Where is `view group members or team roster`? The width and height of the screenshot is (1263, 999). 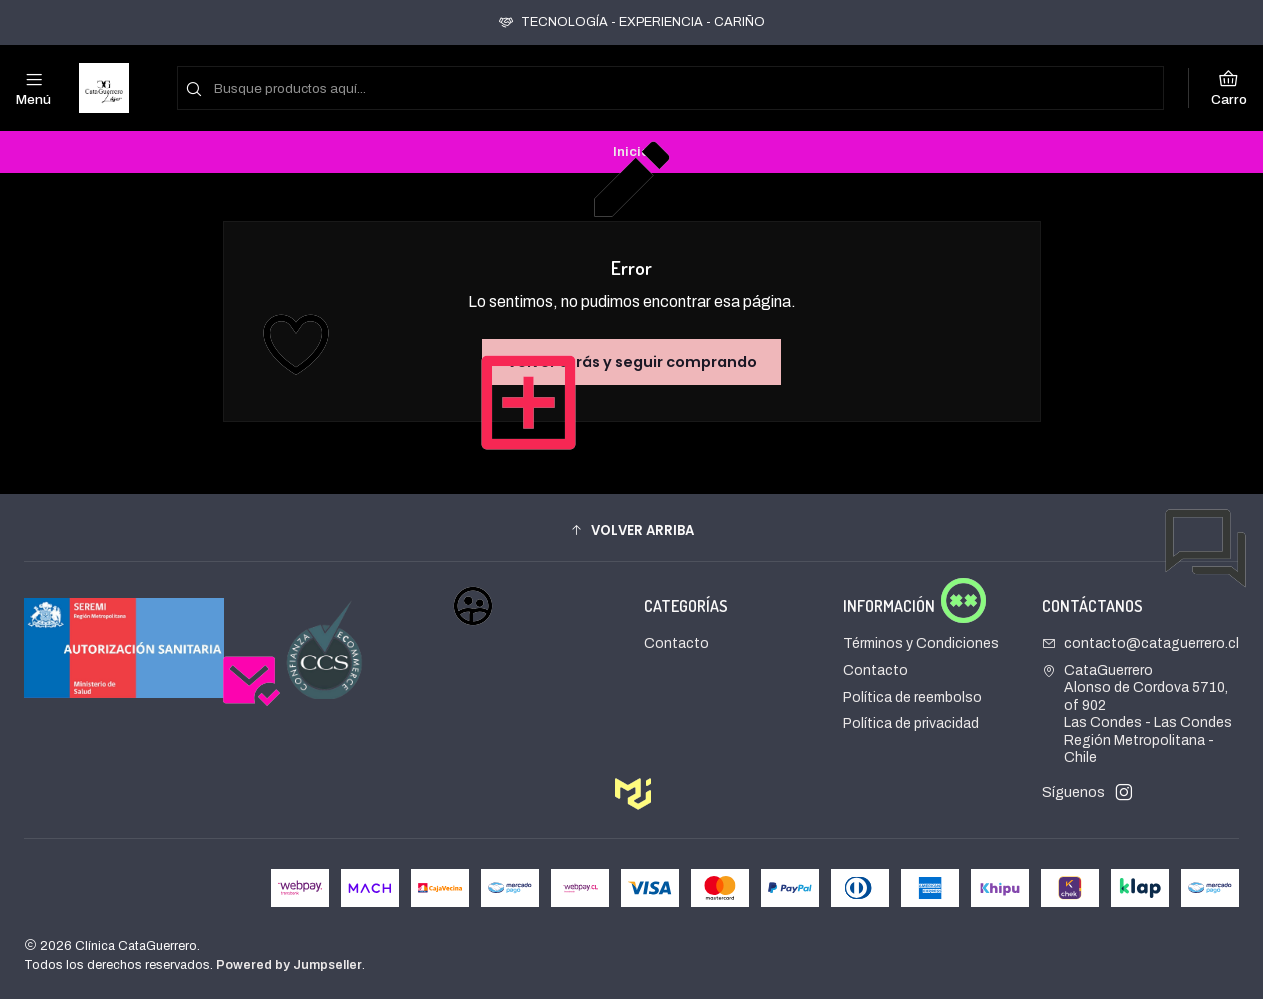
view group members or team roster is located at coordinates (473, 606).